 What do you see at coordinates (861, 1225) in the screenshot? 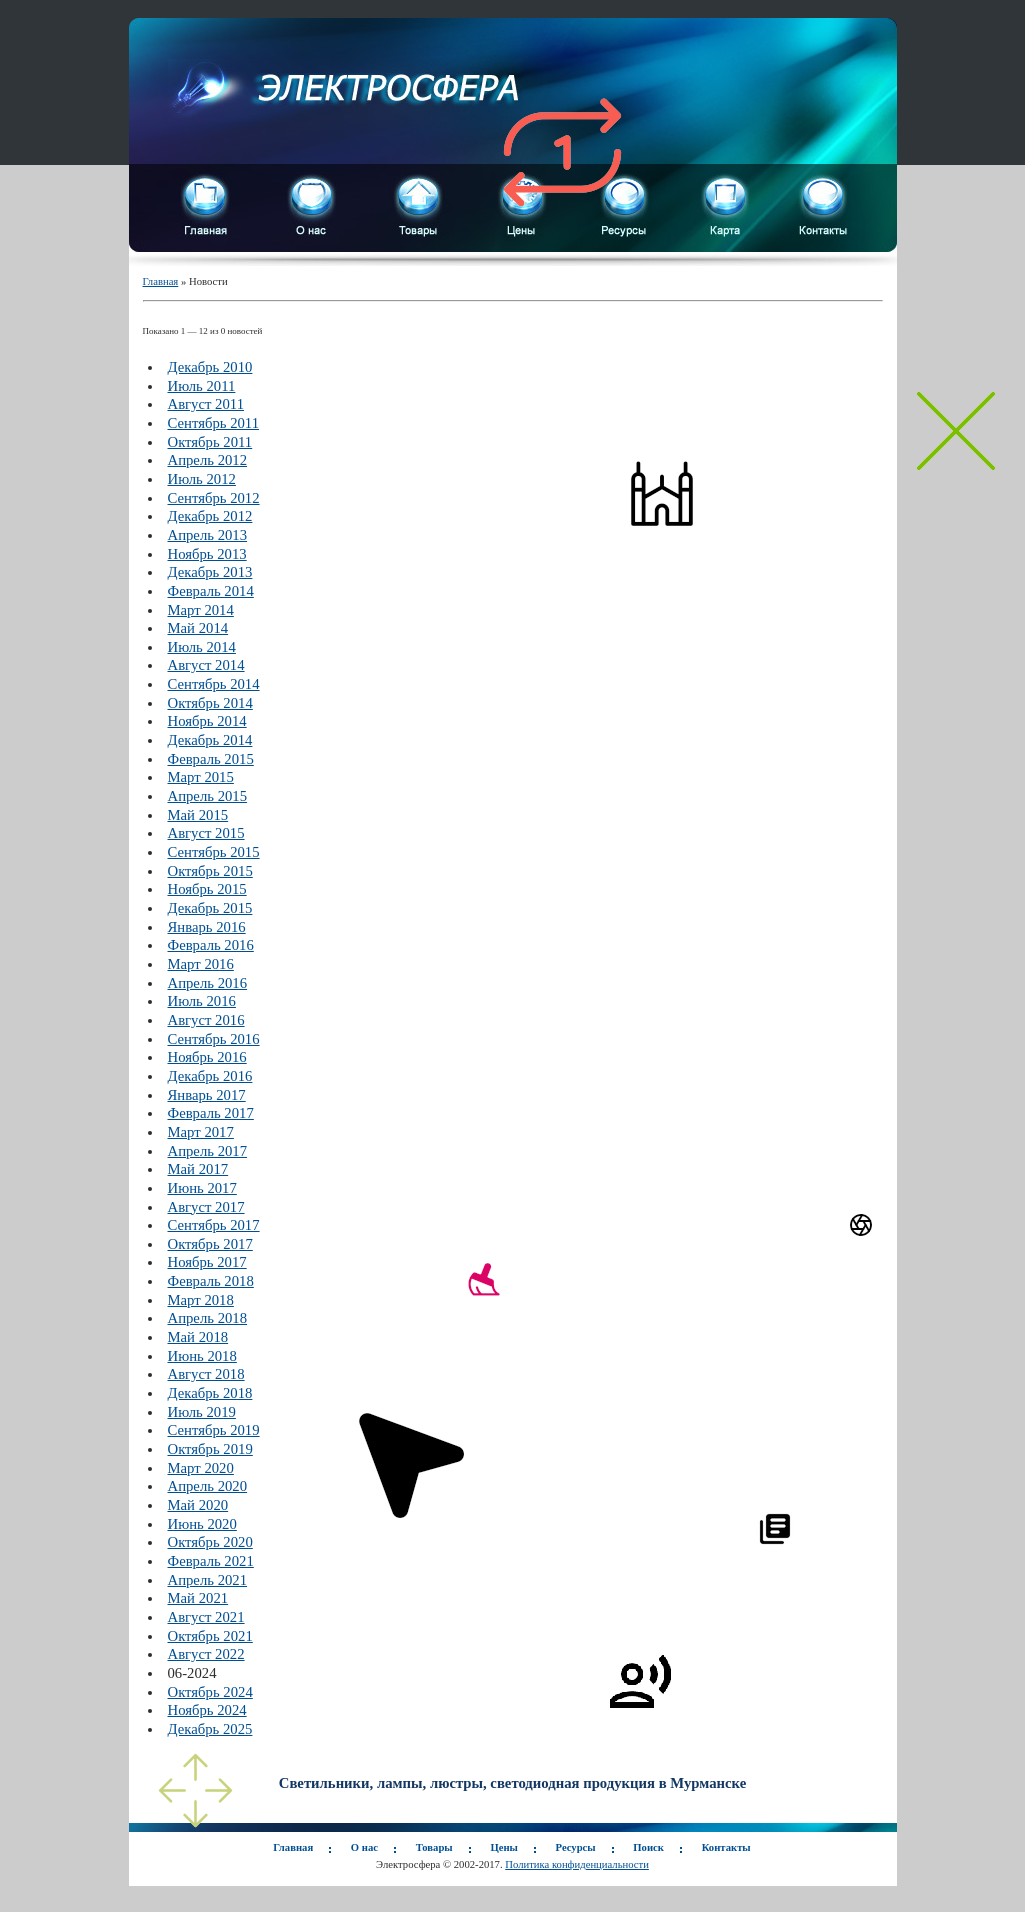
I see `adjust camera aperture settings` at bounding box center [861, 1225].